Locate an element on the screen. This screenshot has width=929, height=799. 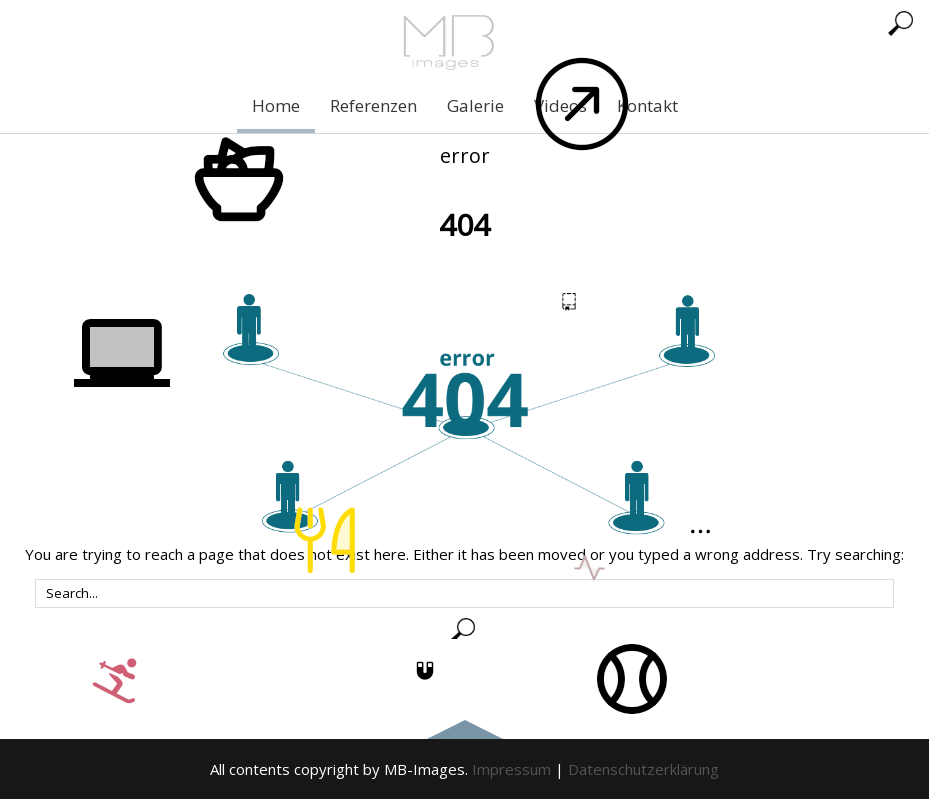
create a new repository from a template is located at coordinates (569, 302).